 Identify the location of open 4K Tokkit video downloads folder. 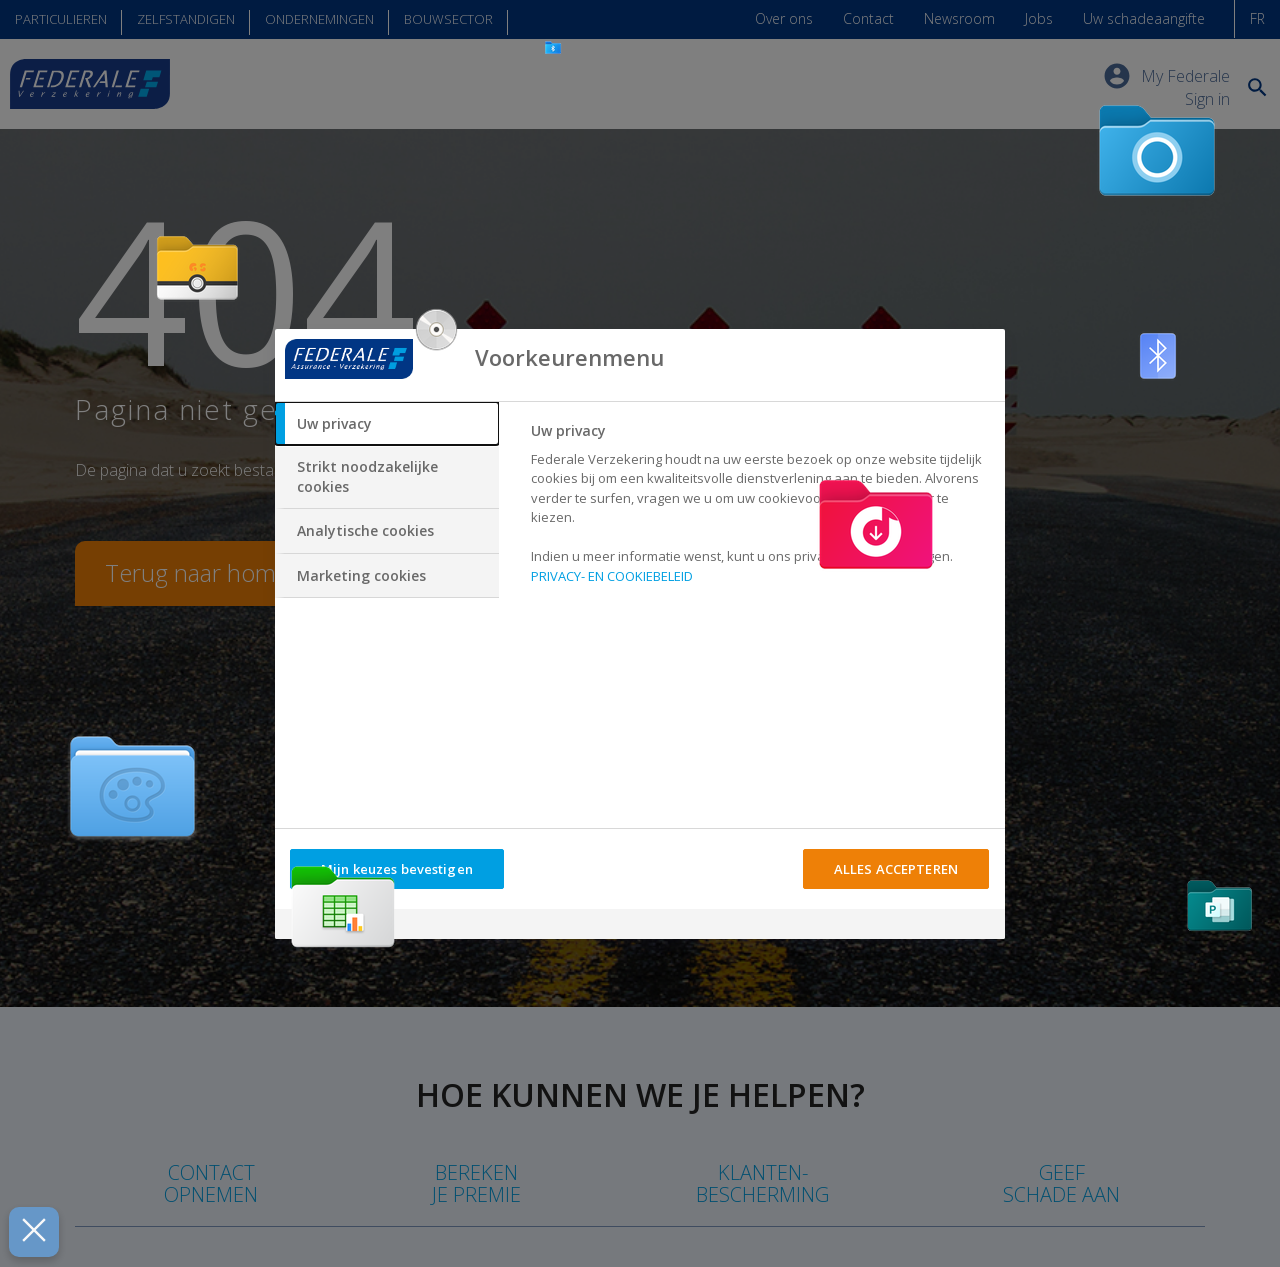
(875, 527).